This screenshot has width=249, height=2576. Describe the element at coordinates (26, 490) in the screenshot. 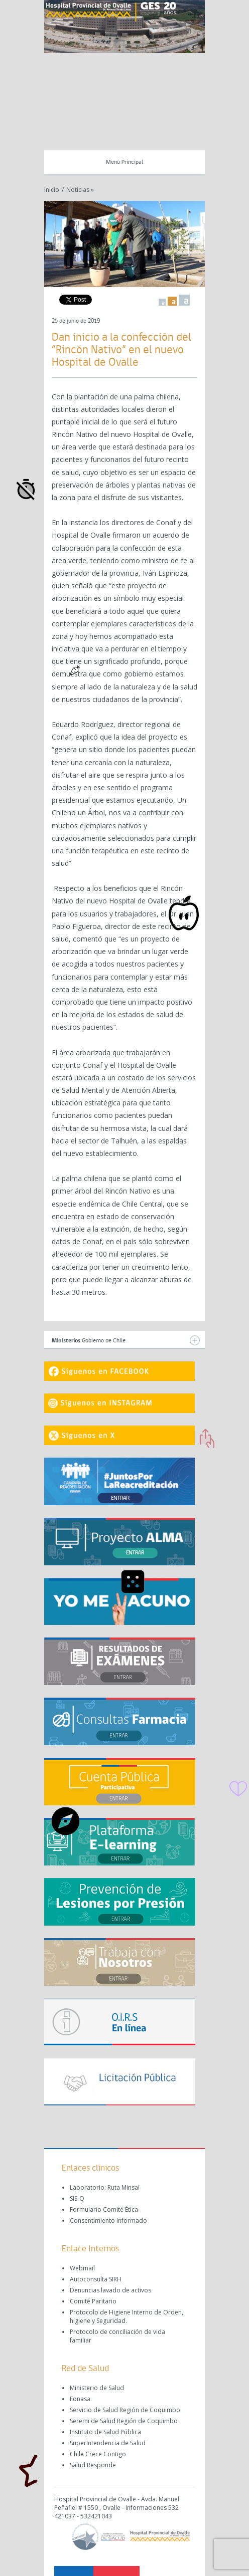

I see `timer is disabled or inactive` at that location.